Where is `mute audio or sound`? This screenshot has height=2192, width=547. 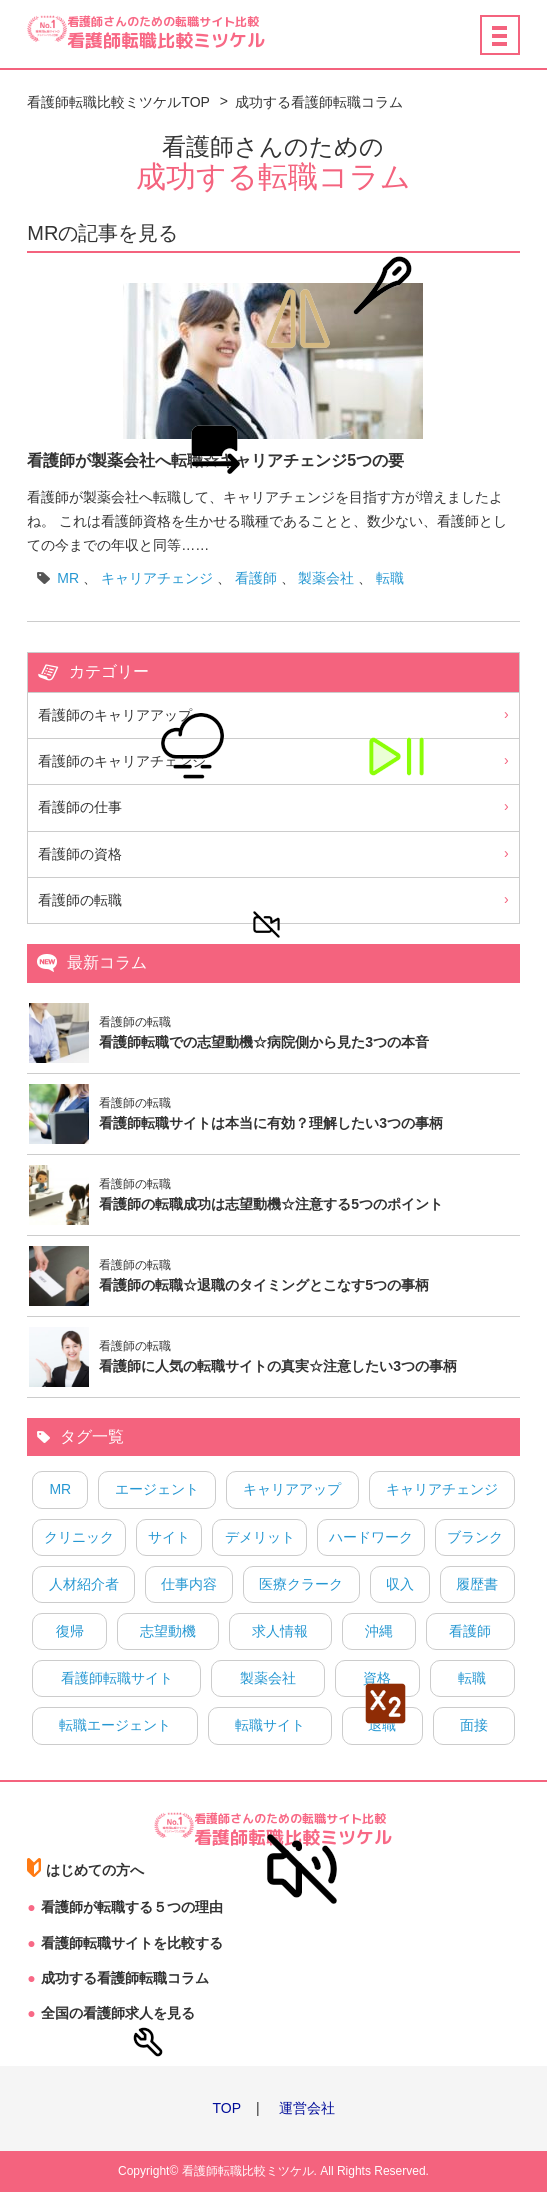 mute audio or sound is located at coordinates (302, 1869).